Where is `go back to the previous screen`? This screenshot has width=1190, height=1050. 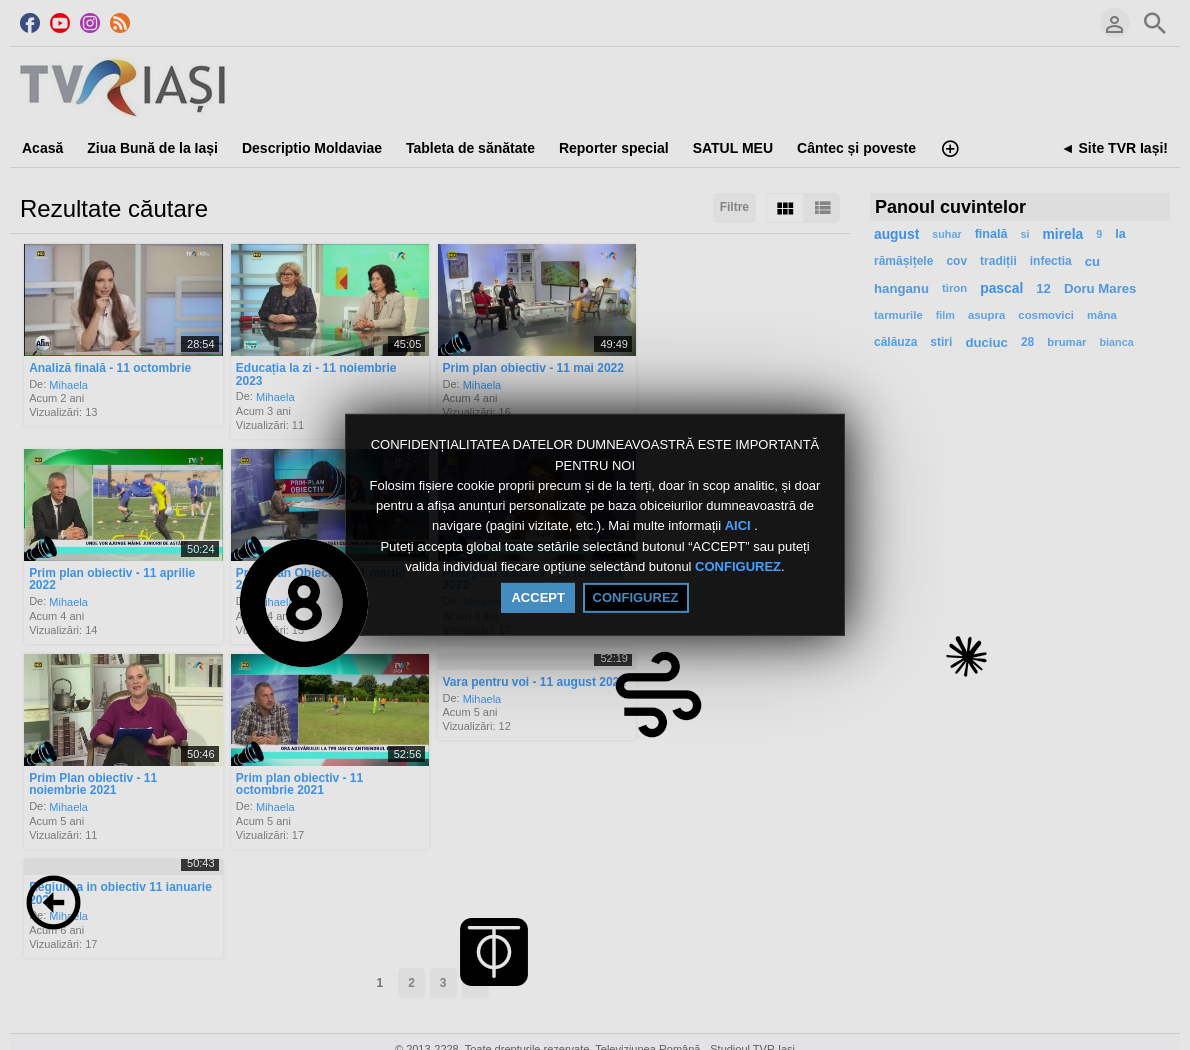 go back to the previous screen is located at coordinates (53, 902).